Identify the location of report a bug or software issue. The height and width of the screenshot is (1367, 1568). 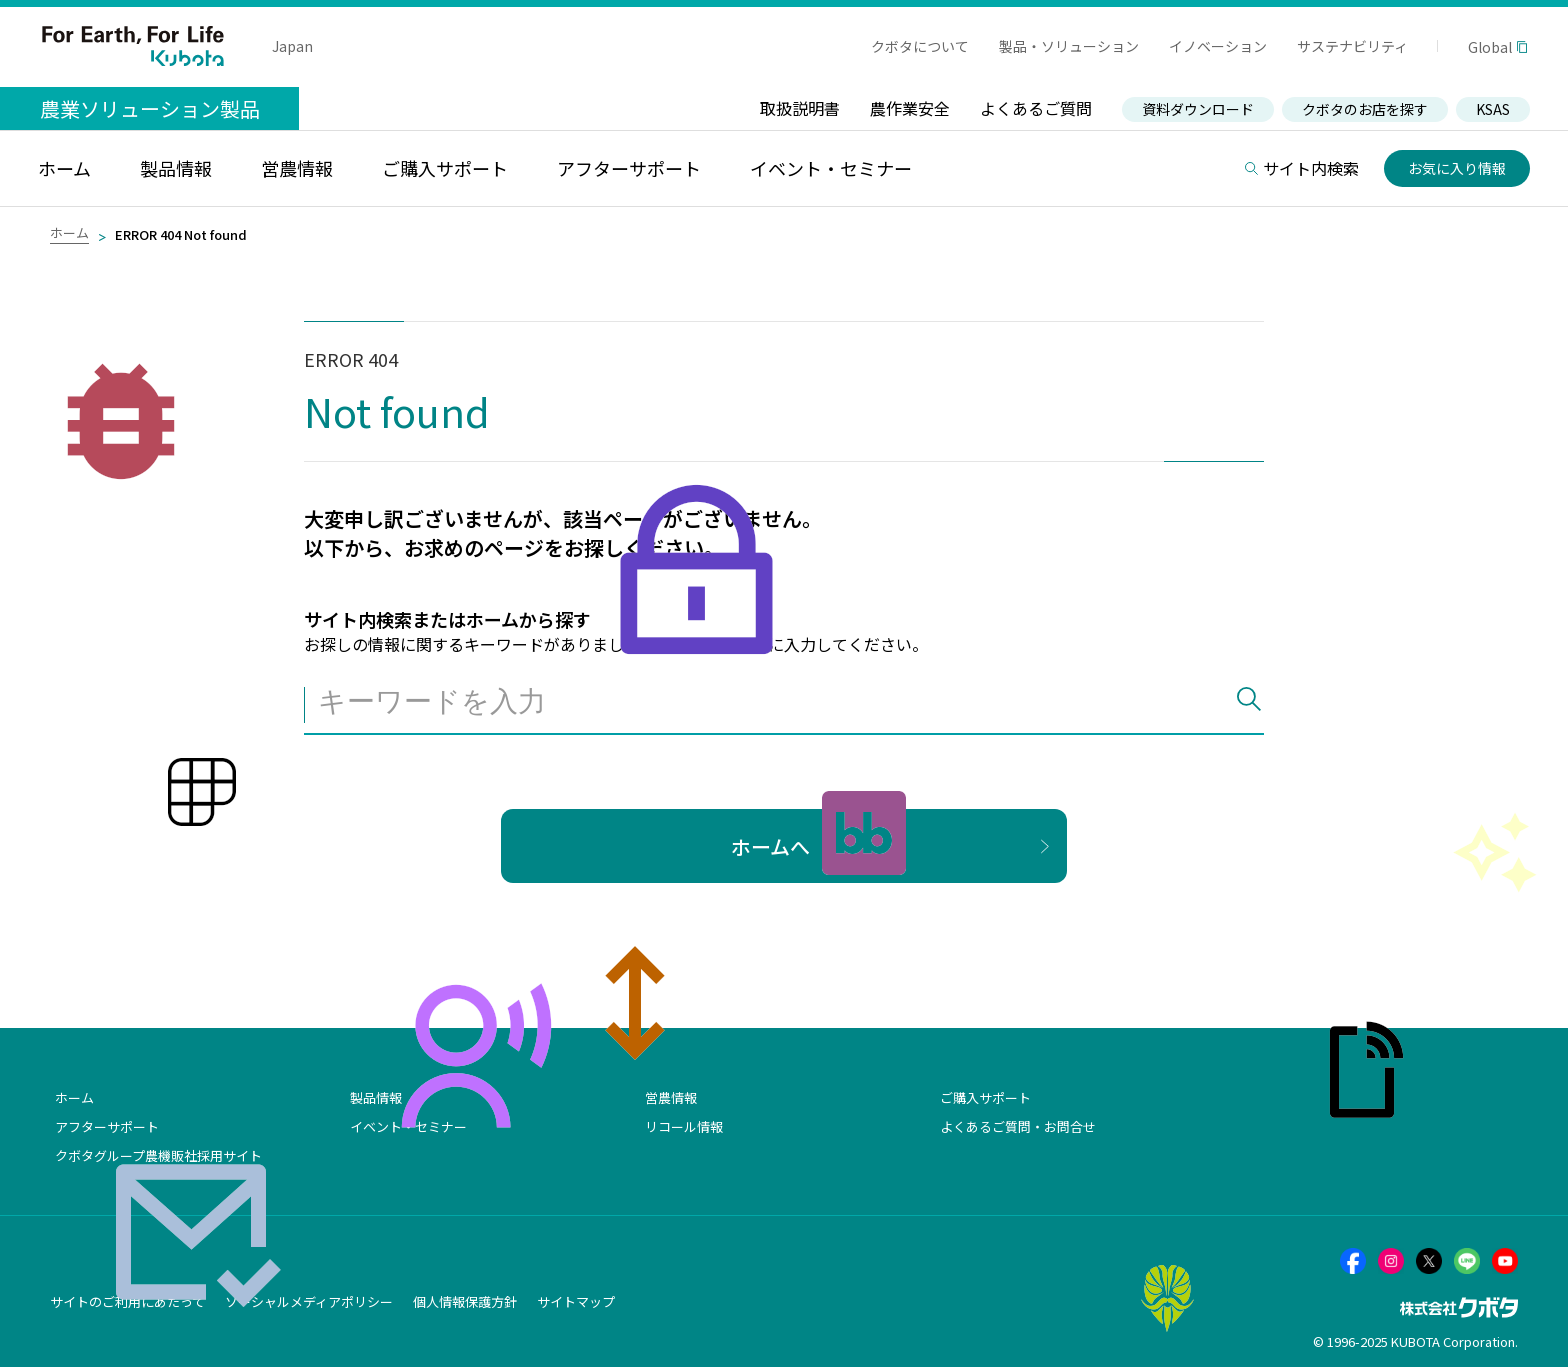
(121, 420).